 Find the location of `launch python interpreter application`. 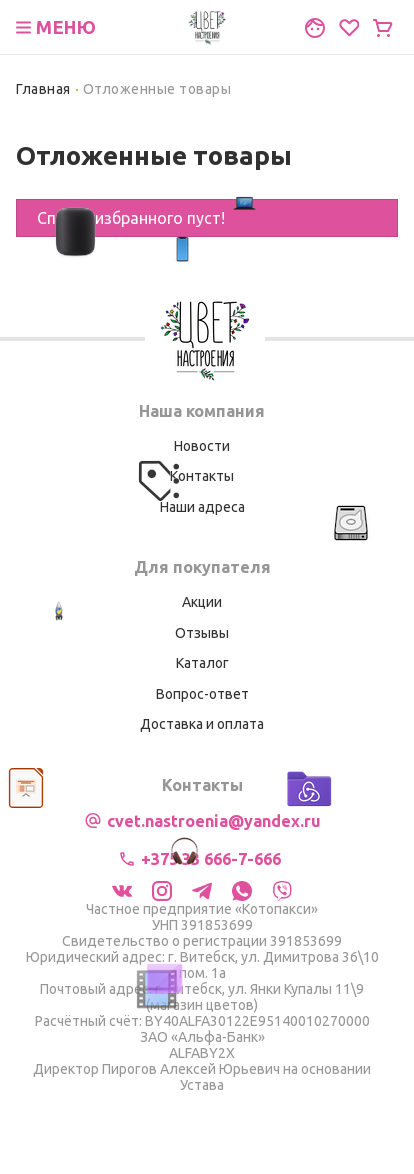

launch python interpreter application is located at coordinates (59, 611).